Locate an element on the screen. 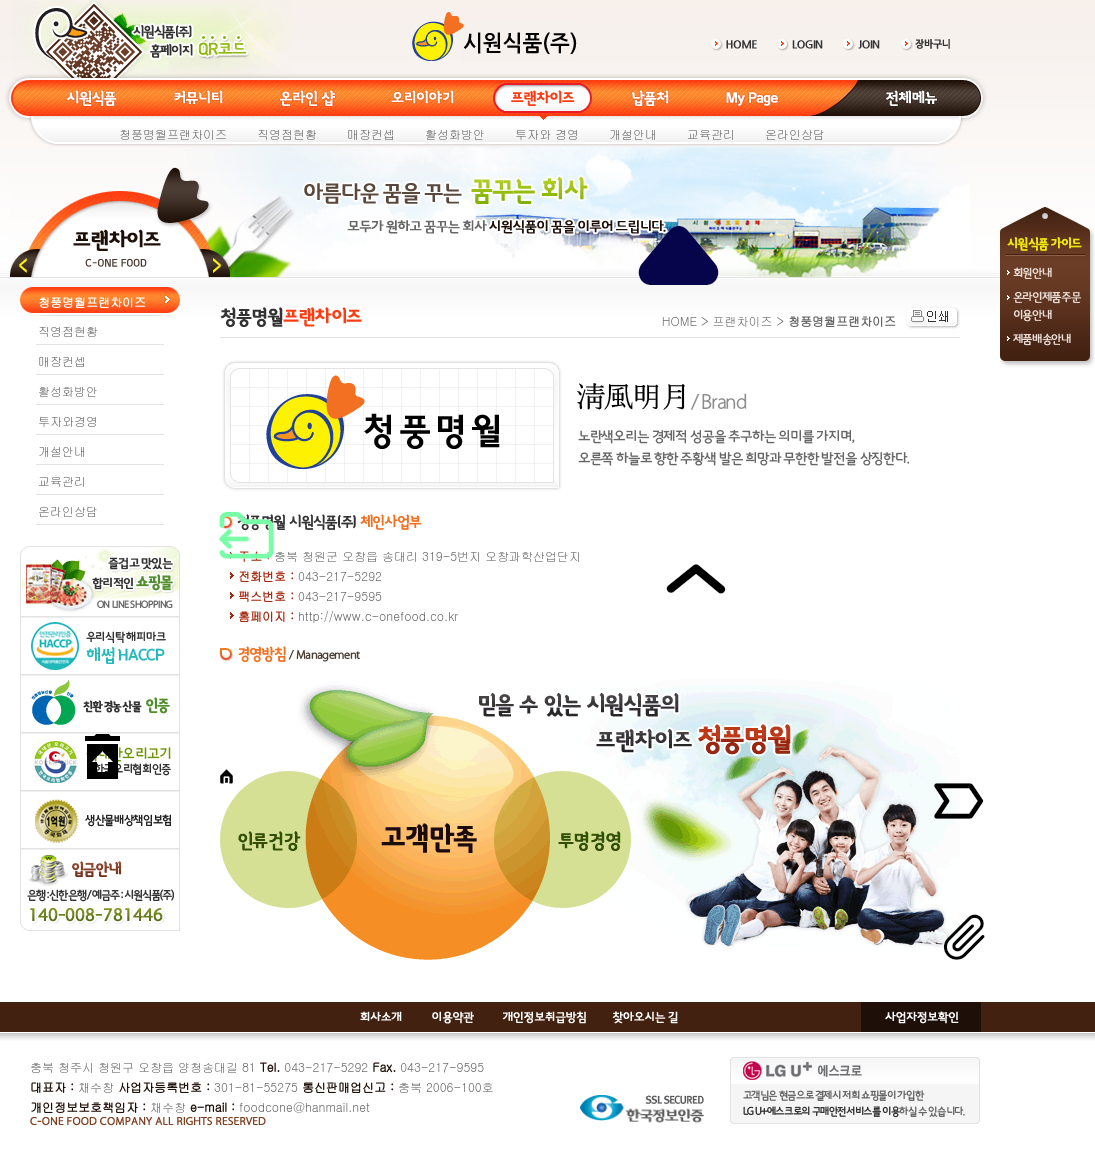 The width and height of the screenshot is (1095, 1152). scroll to top of page is located at coordinates (678, 258).